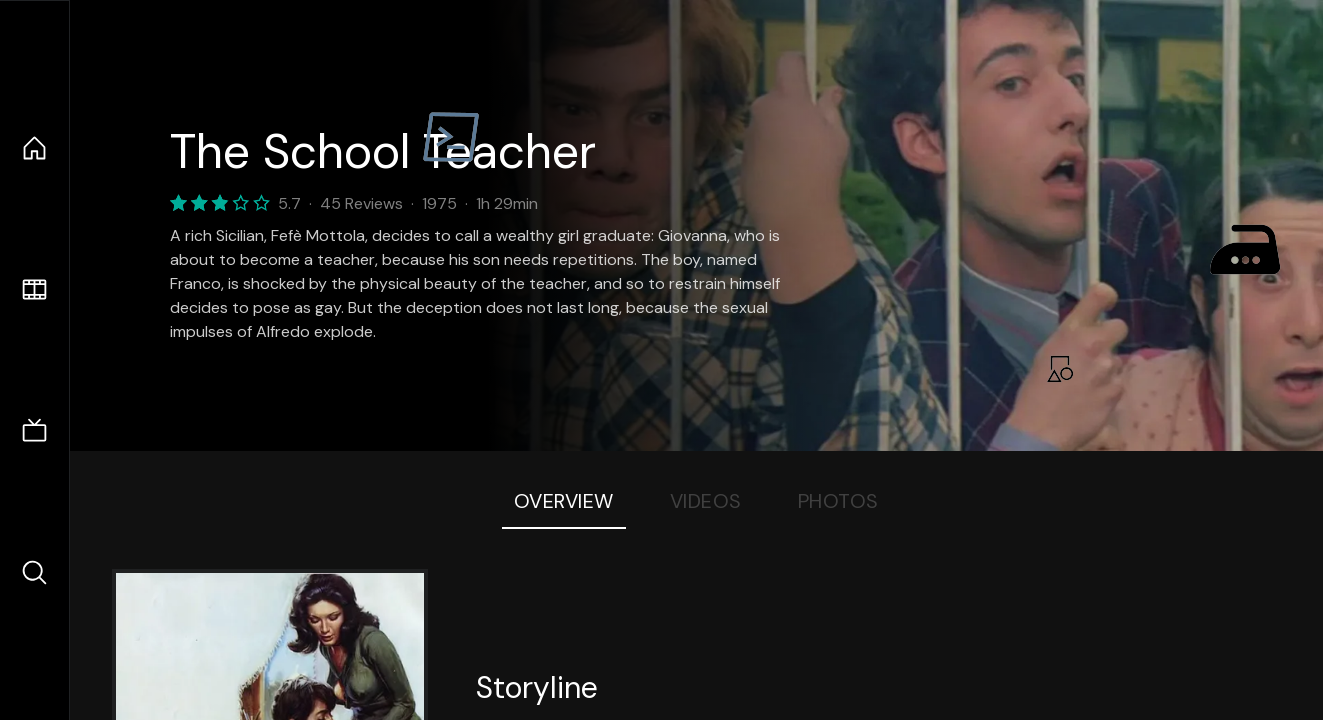  What do you see at coordinates (451, 137) in the screenshot?
I see `open powershell terminal` at bounding box center [451, 137].